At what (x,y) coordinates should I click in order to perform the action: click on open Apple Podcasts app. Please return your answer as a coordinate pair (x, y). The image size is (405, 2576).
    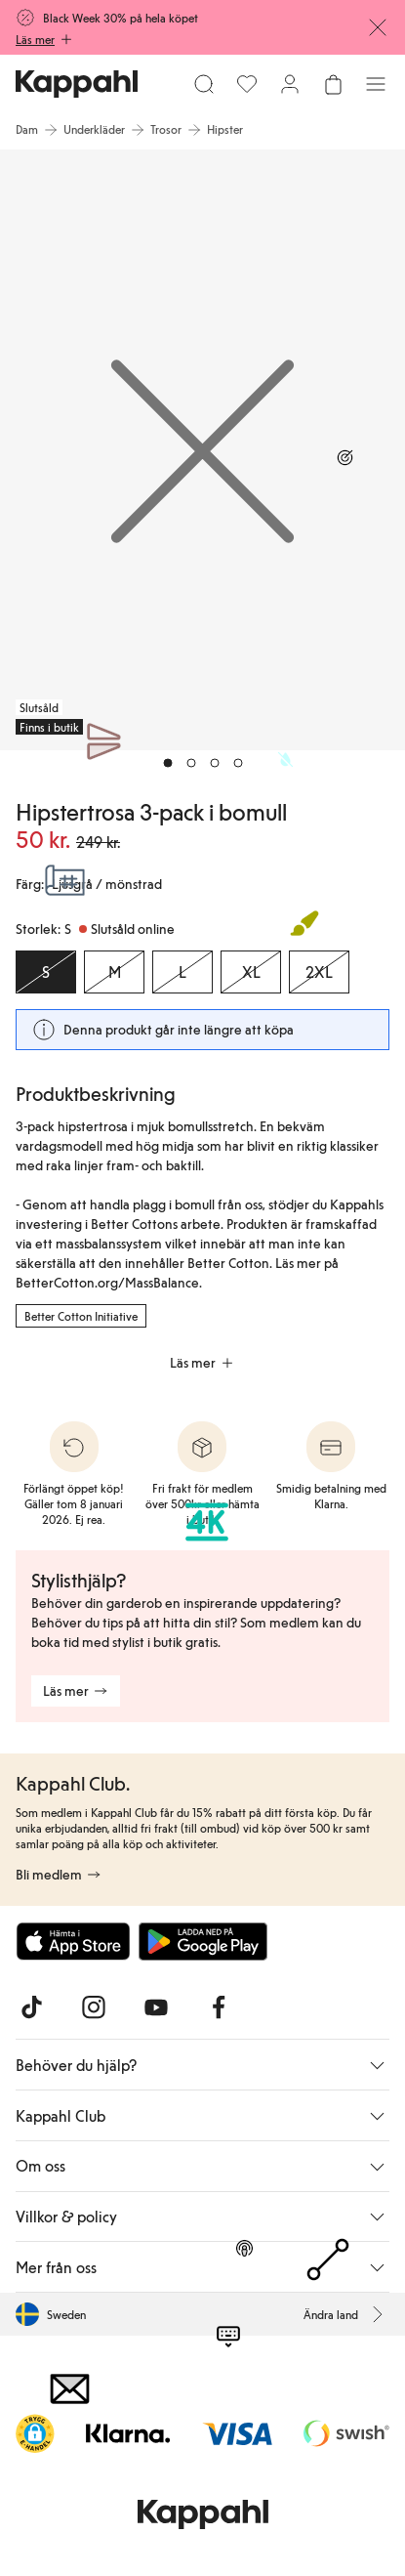
    Looking at the image, I should click on (244, 2248).